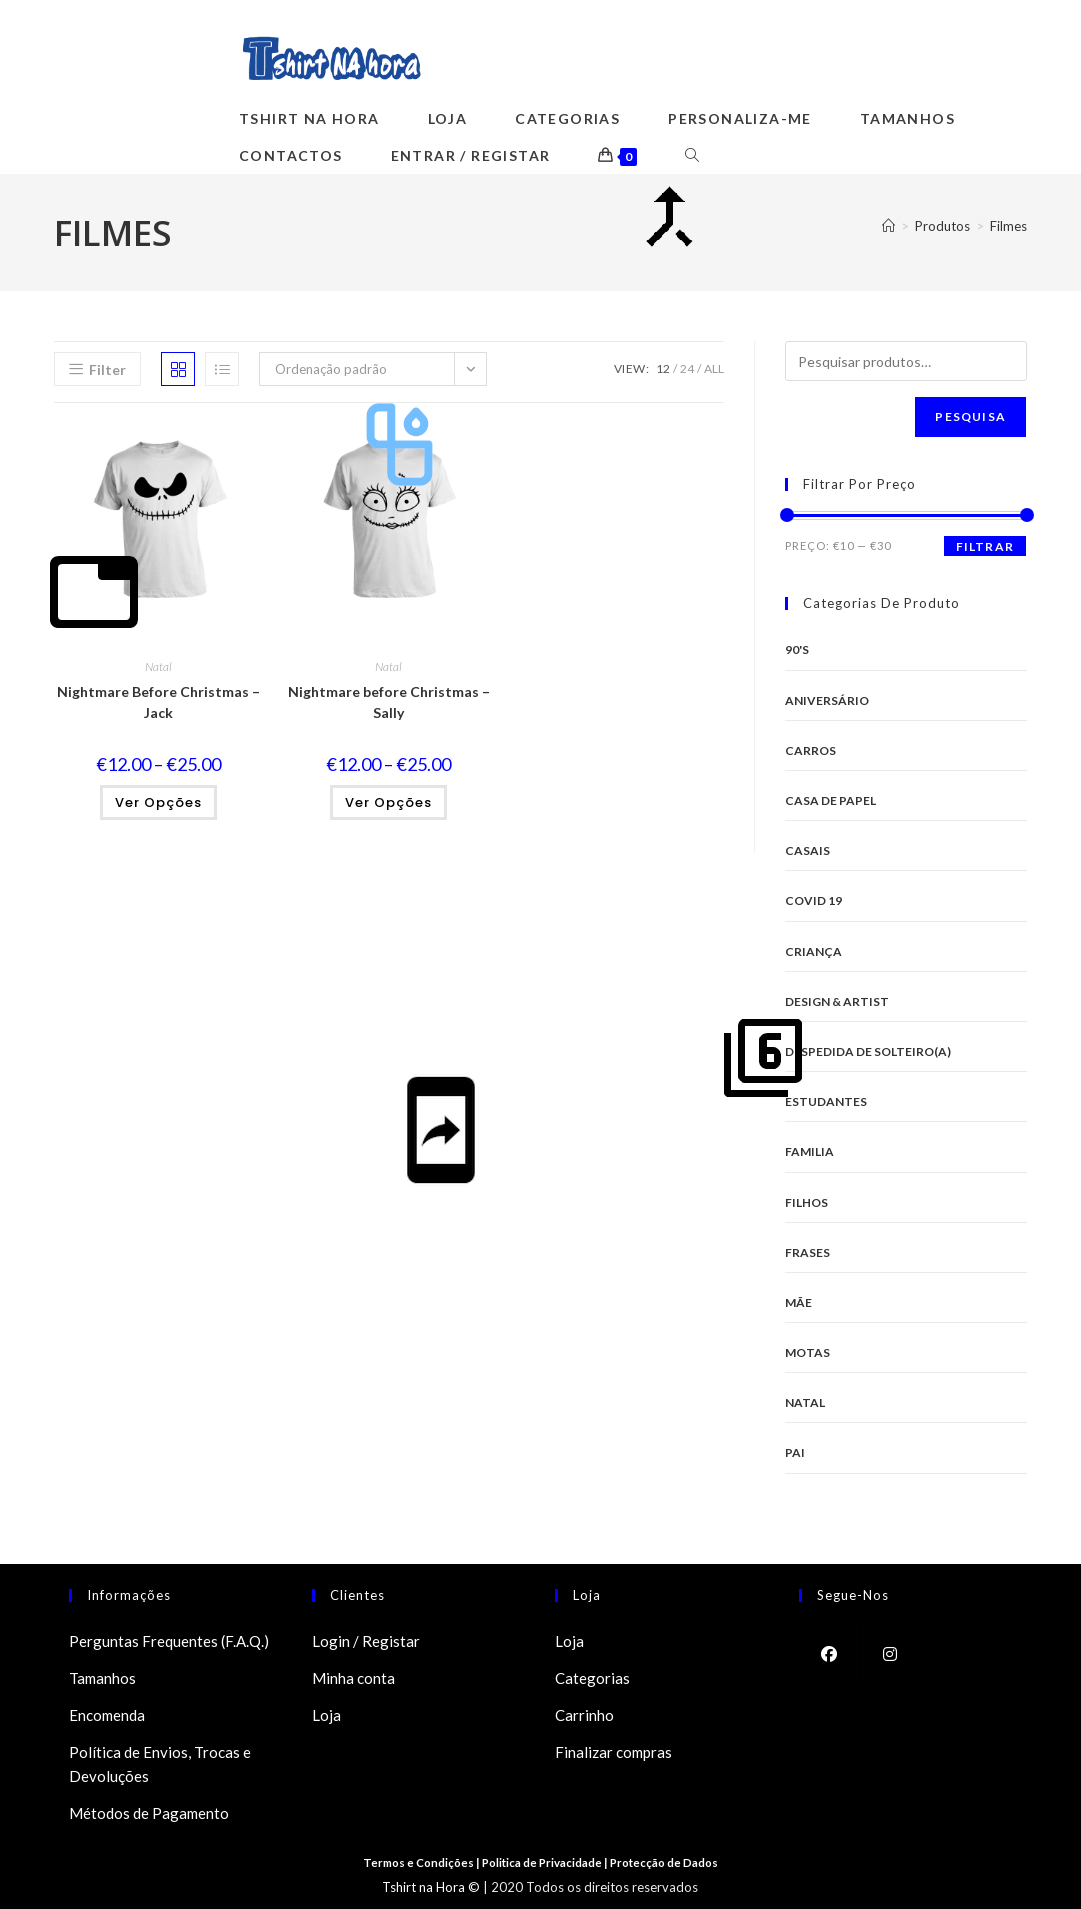  Describe the element at coordinates (763, 1058) in the screenshot. I see `indicates 6 items selected or filtered` at that location.